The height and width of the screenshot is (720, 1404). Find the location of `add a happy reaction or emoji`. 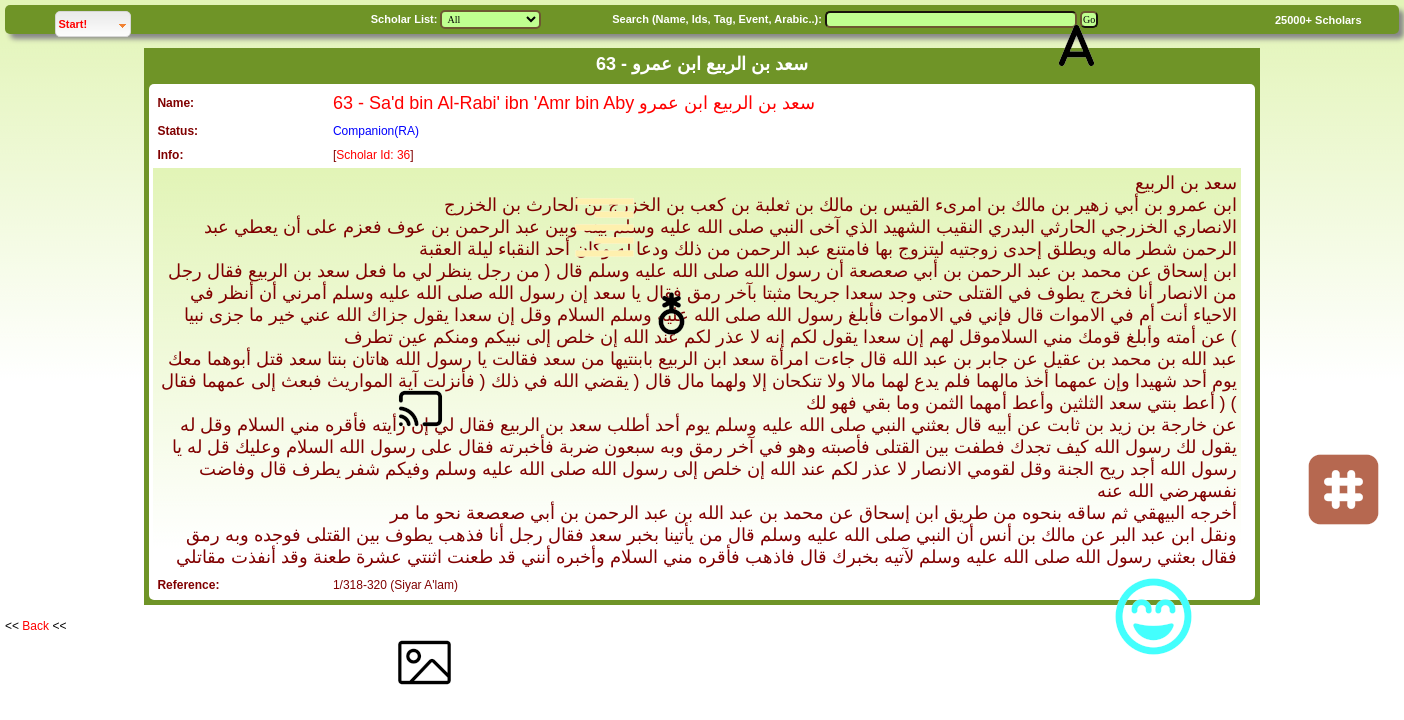

add a happy reaction or emoji is located at coordinates (1153, 616).